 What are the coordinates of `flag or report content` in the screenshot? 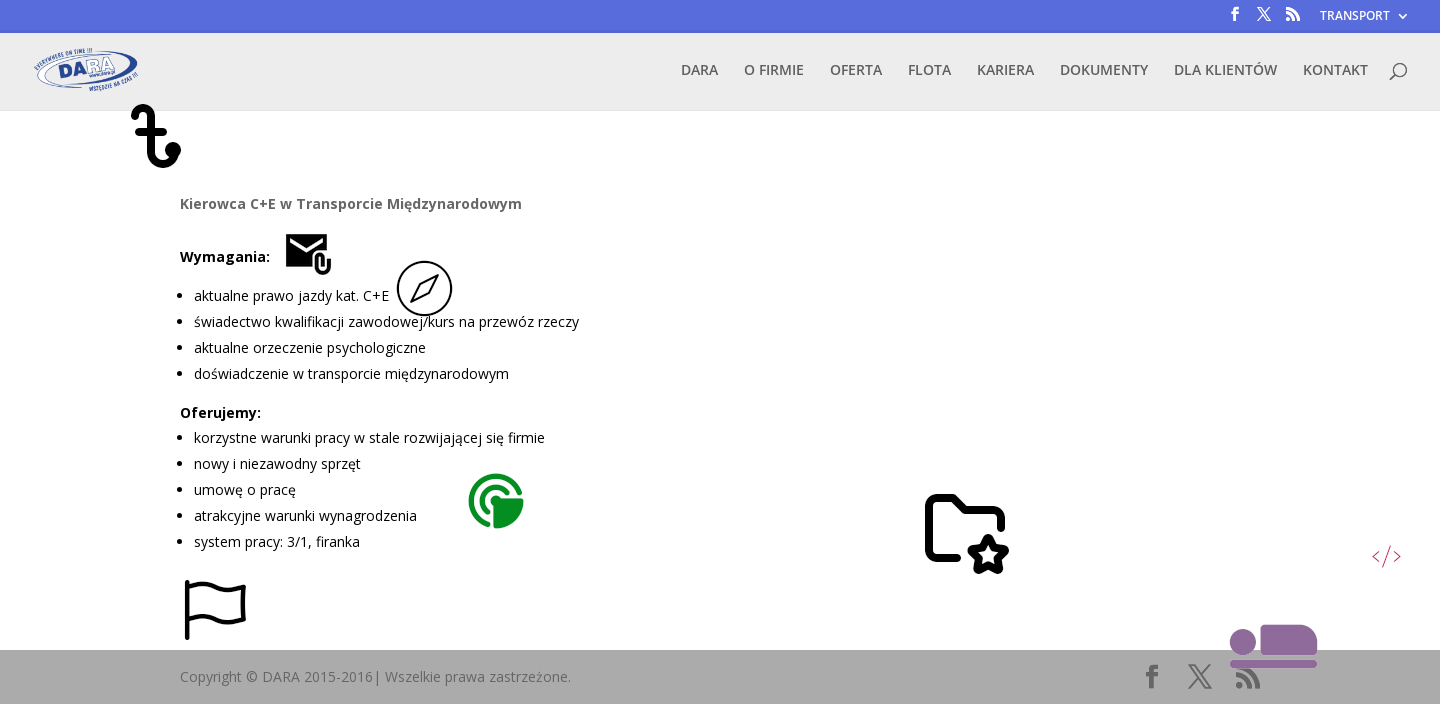 It's located at (215, 610).